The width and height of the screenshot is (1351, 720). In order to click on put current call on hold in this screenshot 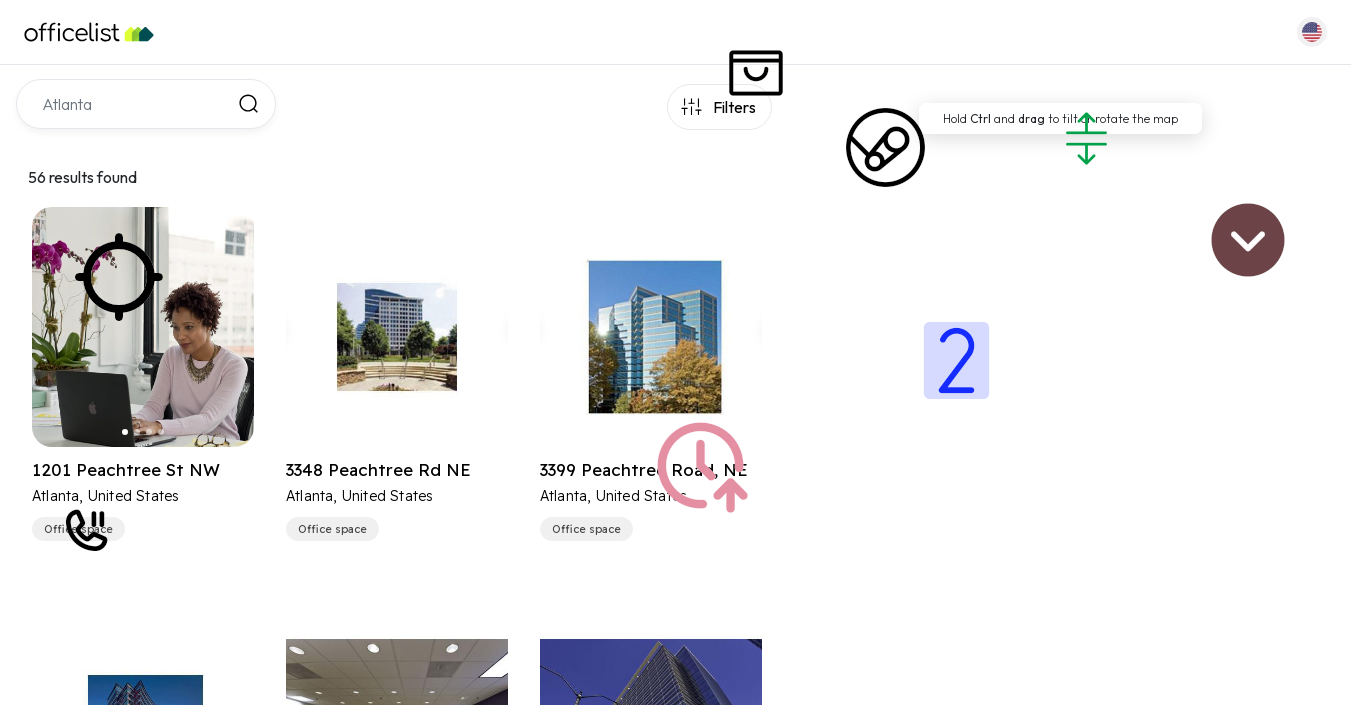, I will do `click(87, 529)`.